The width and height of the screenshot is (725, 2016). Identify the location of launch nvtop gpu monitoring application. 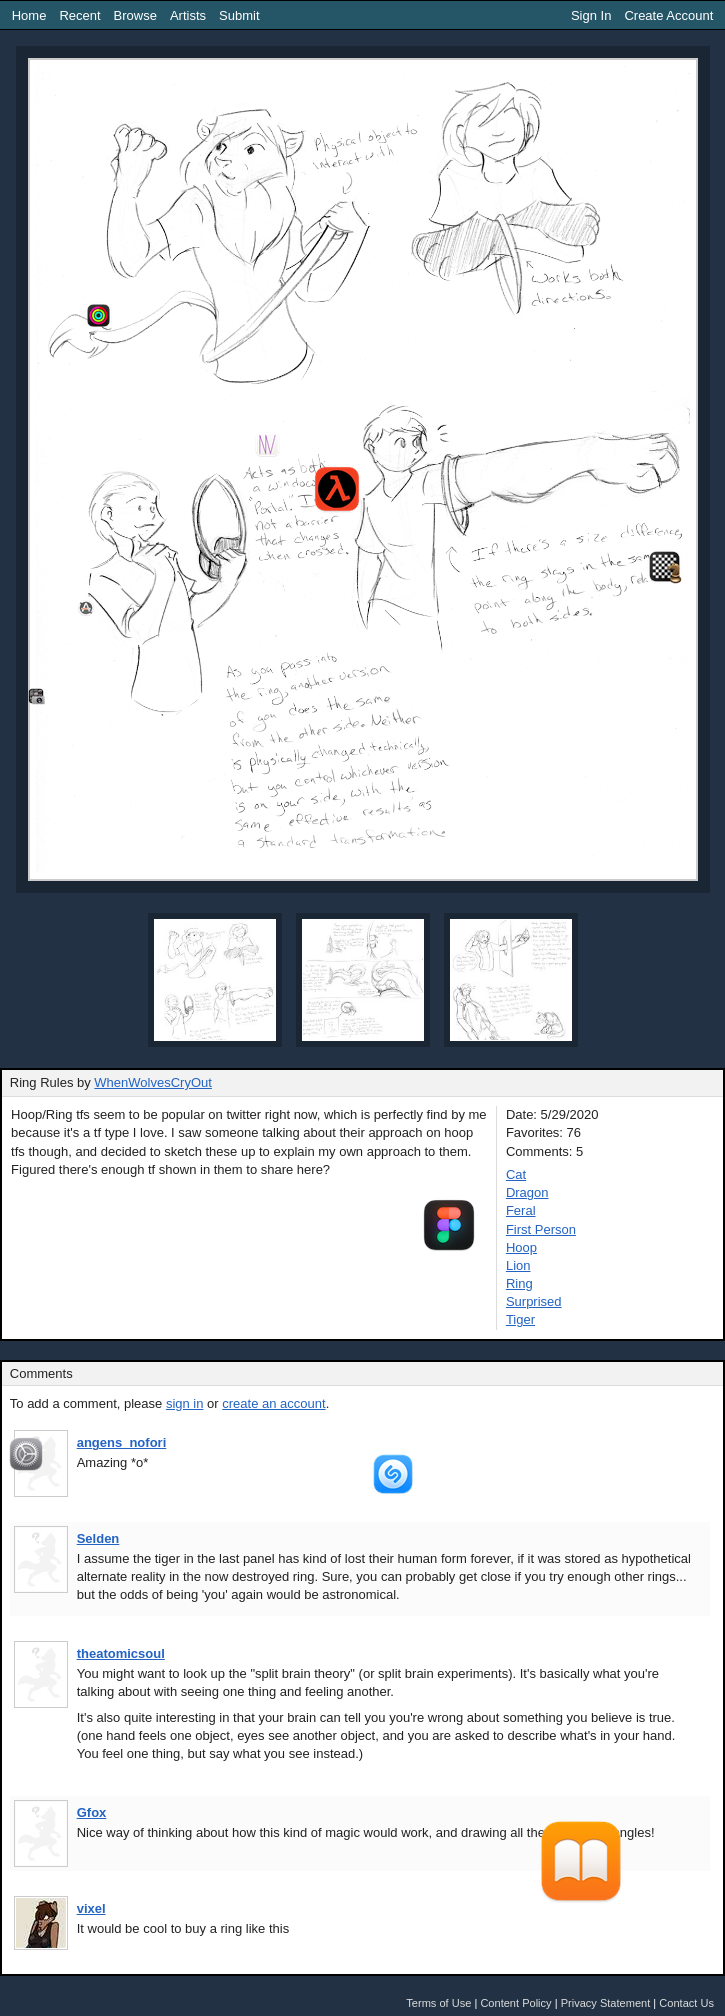
(267, 444).